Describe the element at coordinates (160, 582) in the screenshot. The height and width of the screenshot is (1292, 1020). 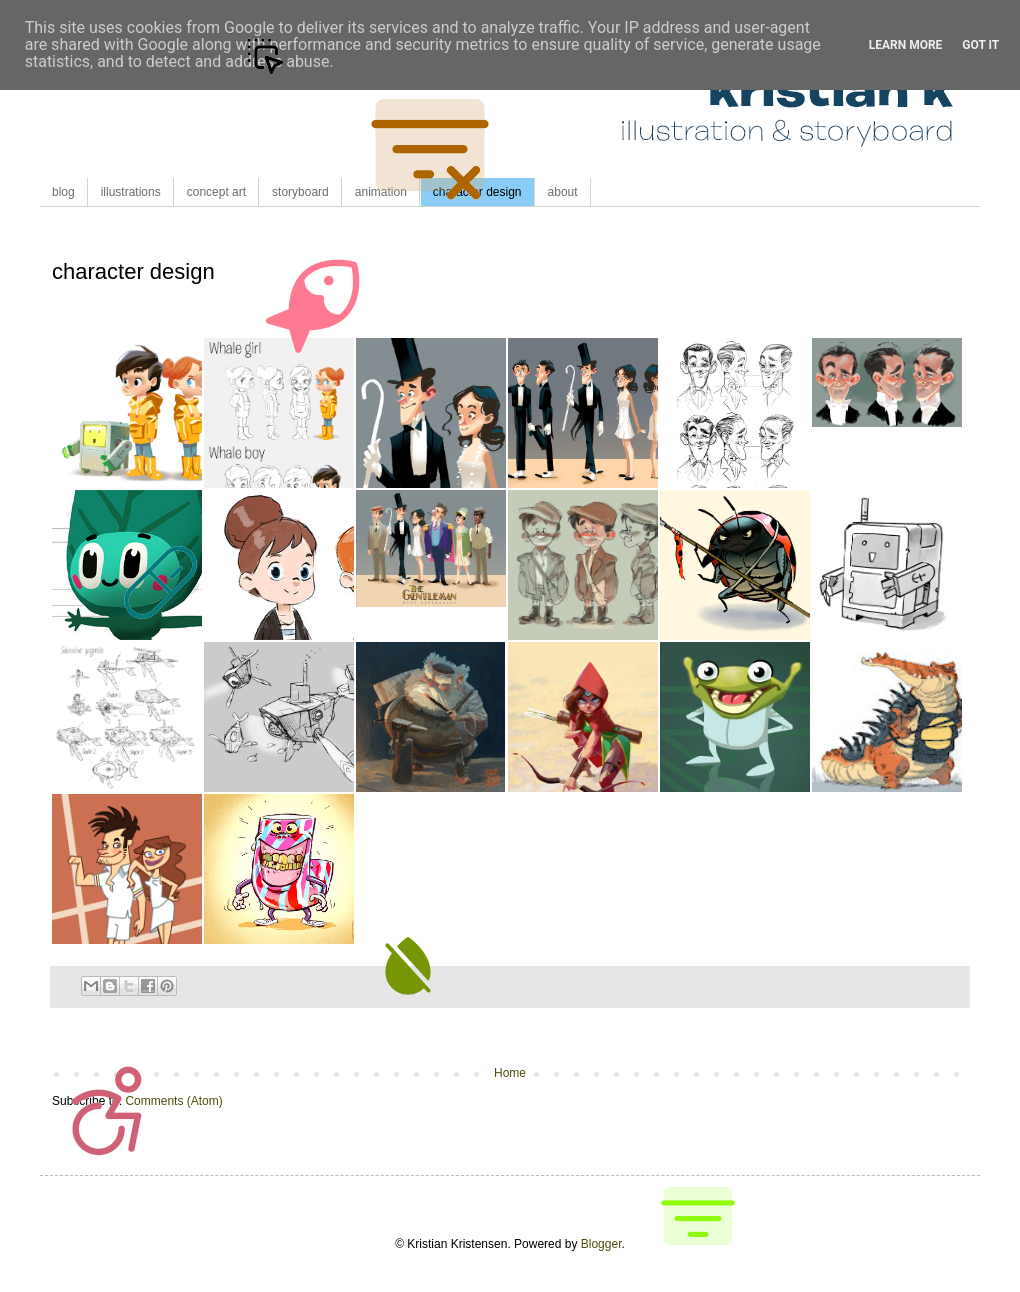
I see `access medication or health information` at that location.